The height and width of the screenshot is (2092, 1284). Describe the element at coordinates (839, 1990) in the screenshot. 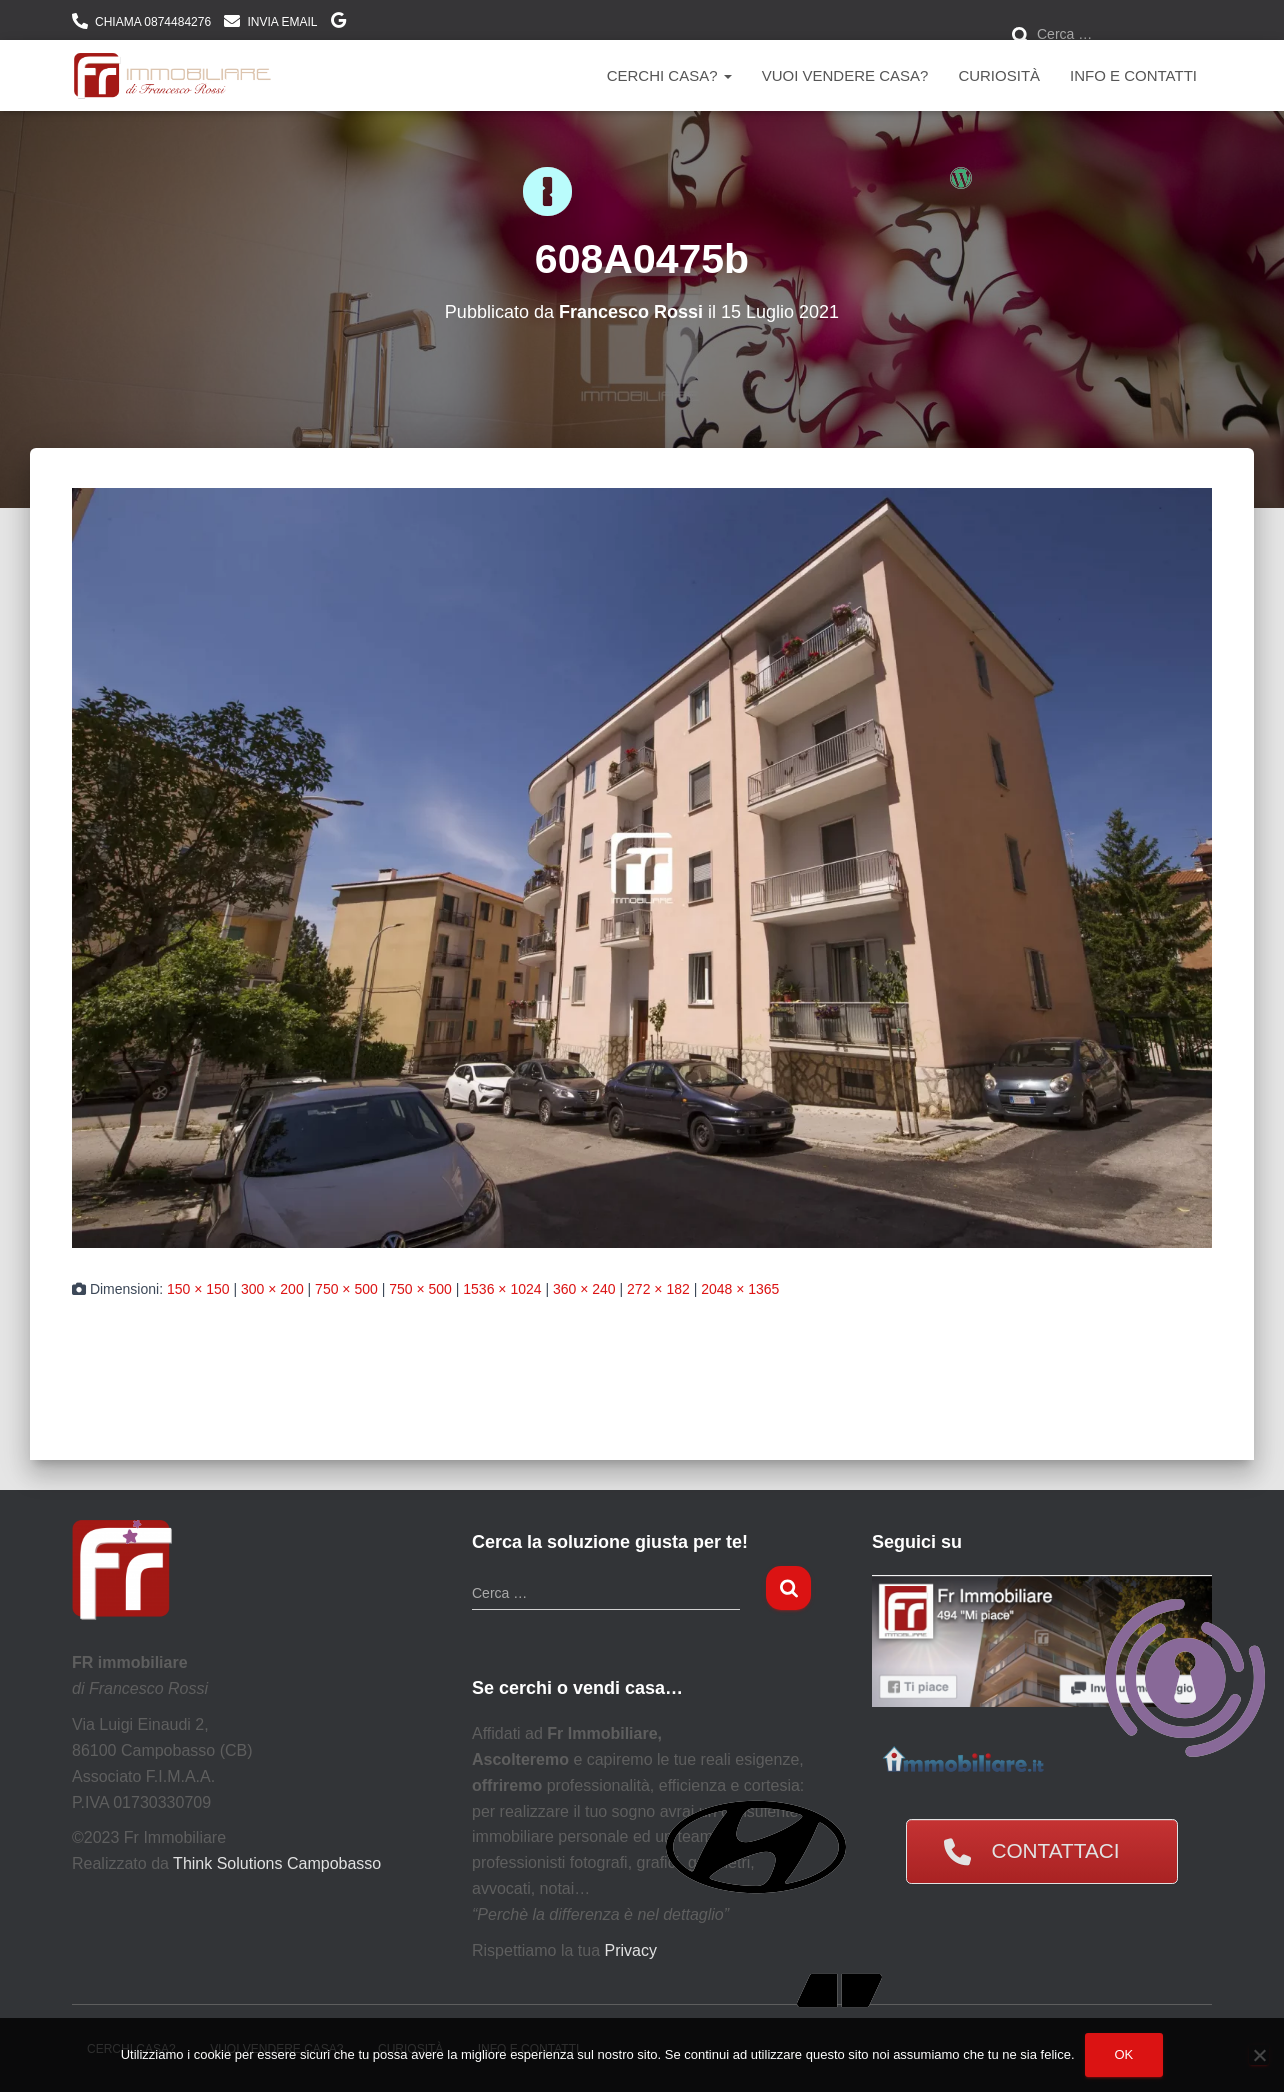

I see `eraser app logo` at that location.